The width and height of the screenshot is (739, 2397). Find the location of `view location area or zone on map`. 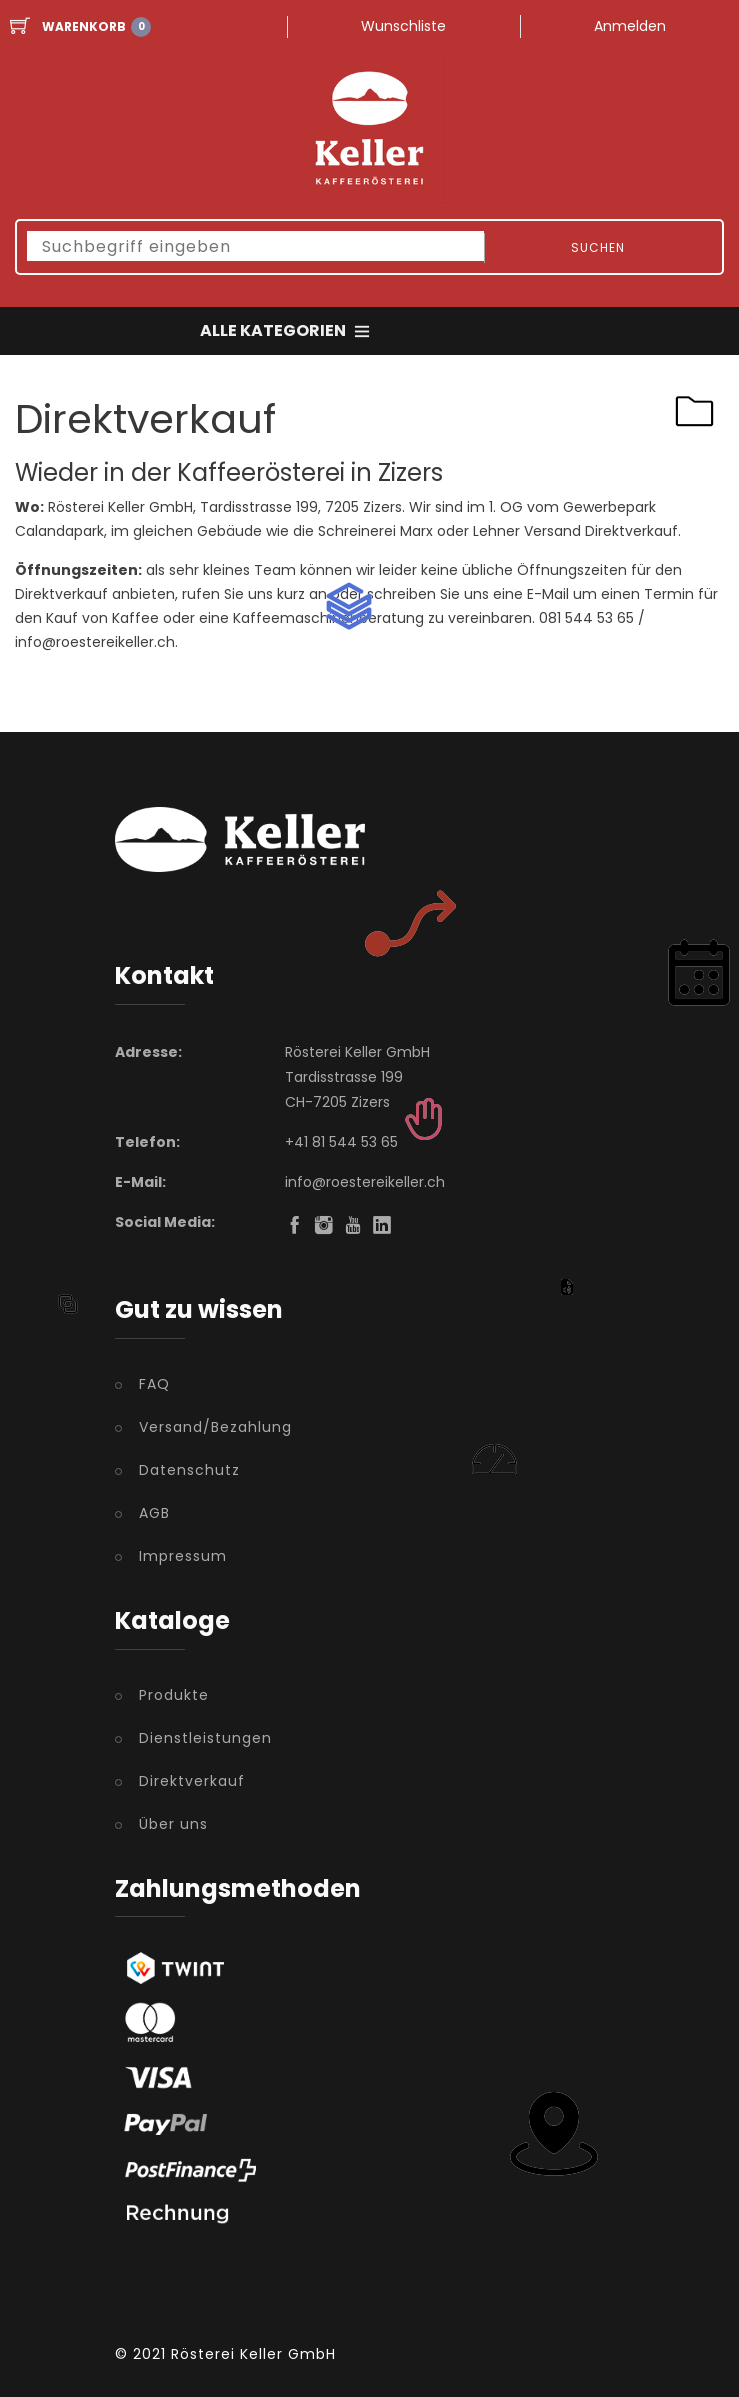

view location area or zone on map is located at coordinates (554, 2135).